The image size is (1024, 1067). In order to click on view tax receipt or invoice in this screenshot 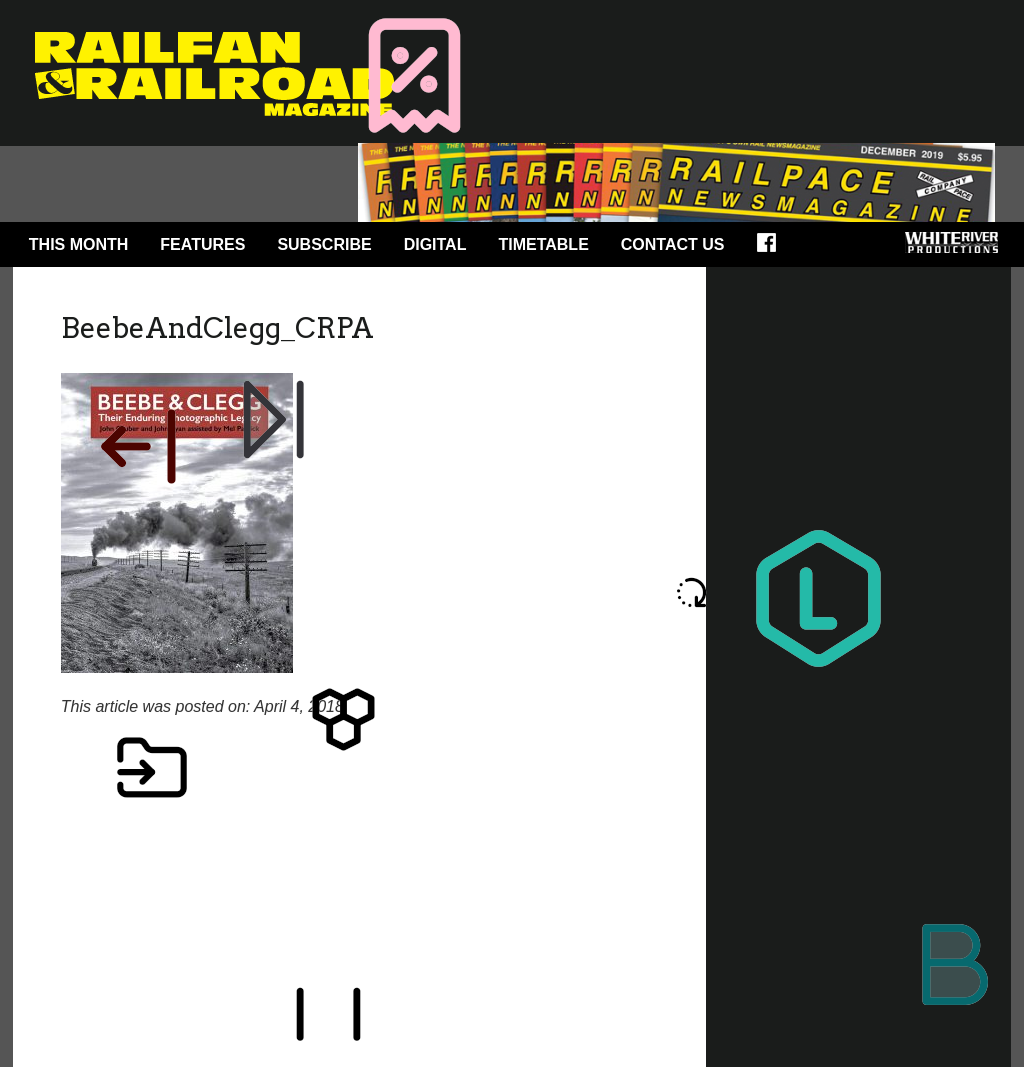, I will do `click(414, 75)`.